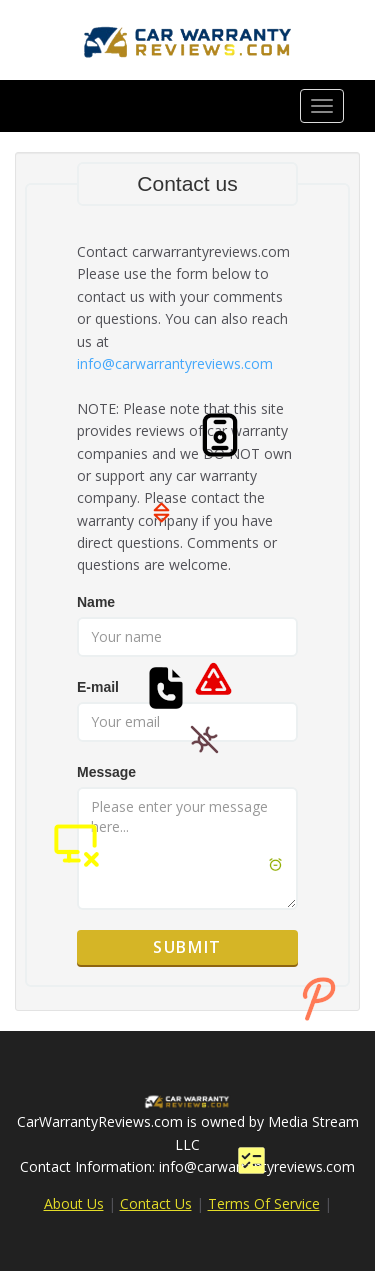 The image size is (375, 1271). I want to click on indicates a recycling or reuse process, so click(213, 679).